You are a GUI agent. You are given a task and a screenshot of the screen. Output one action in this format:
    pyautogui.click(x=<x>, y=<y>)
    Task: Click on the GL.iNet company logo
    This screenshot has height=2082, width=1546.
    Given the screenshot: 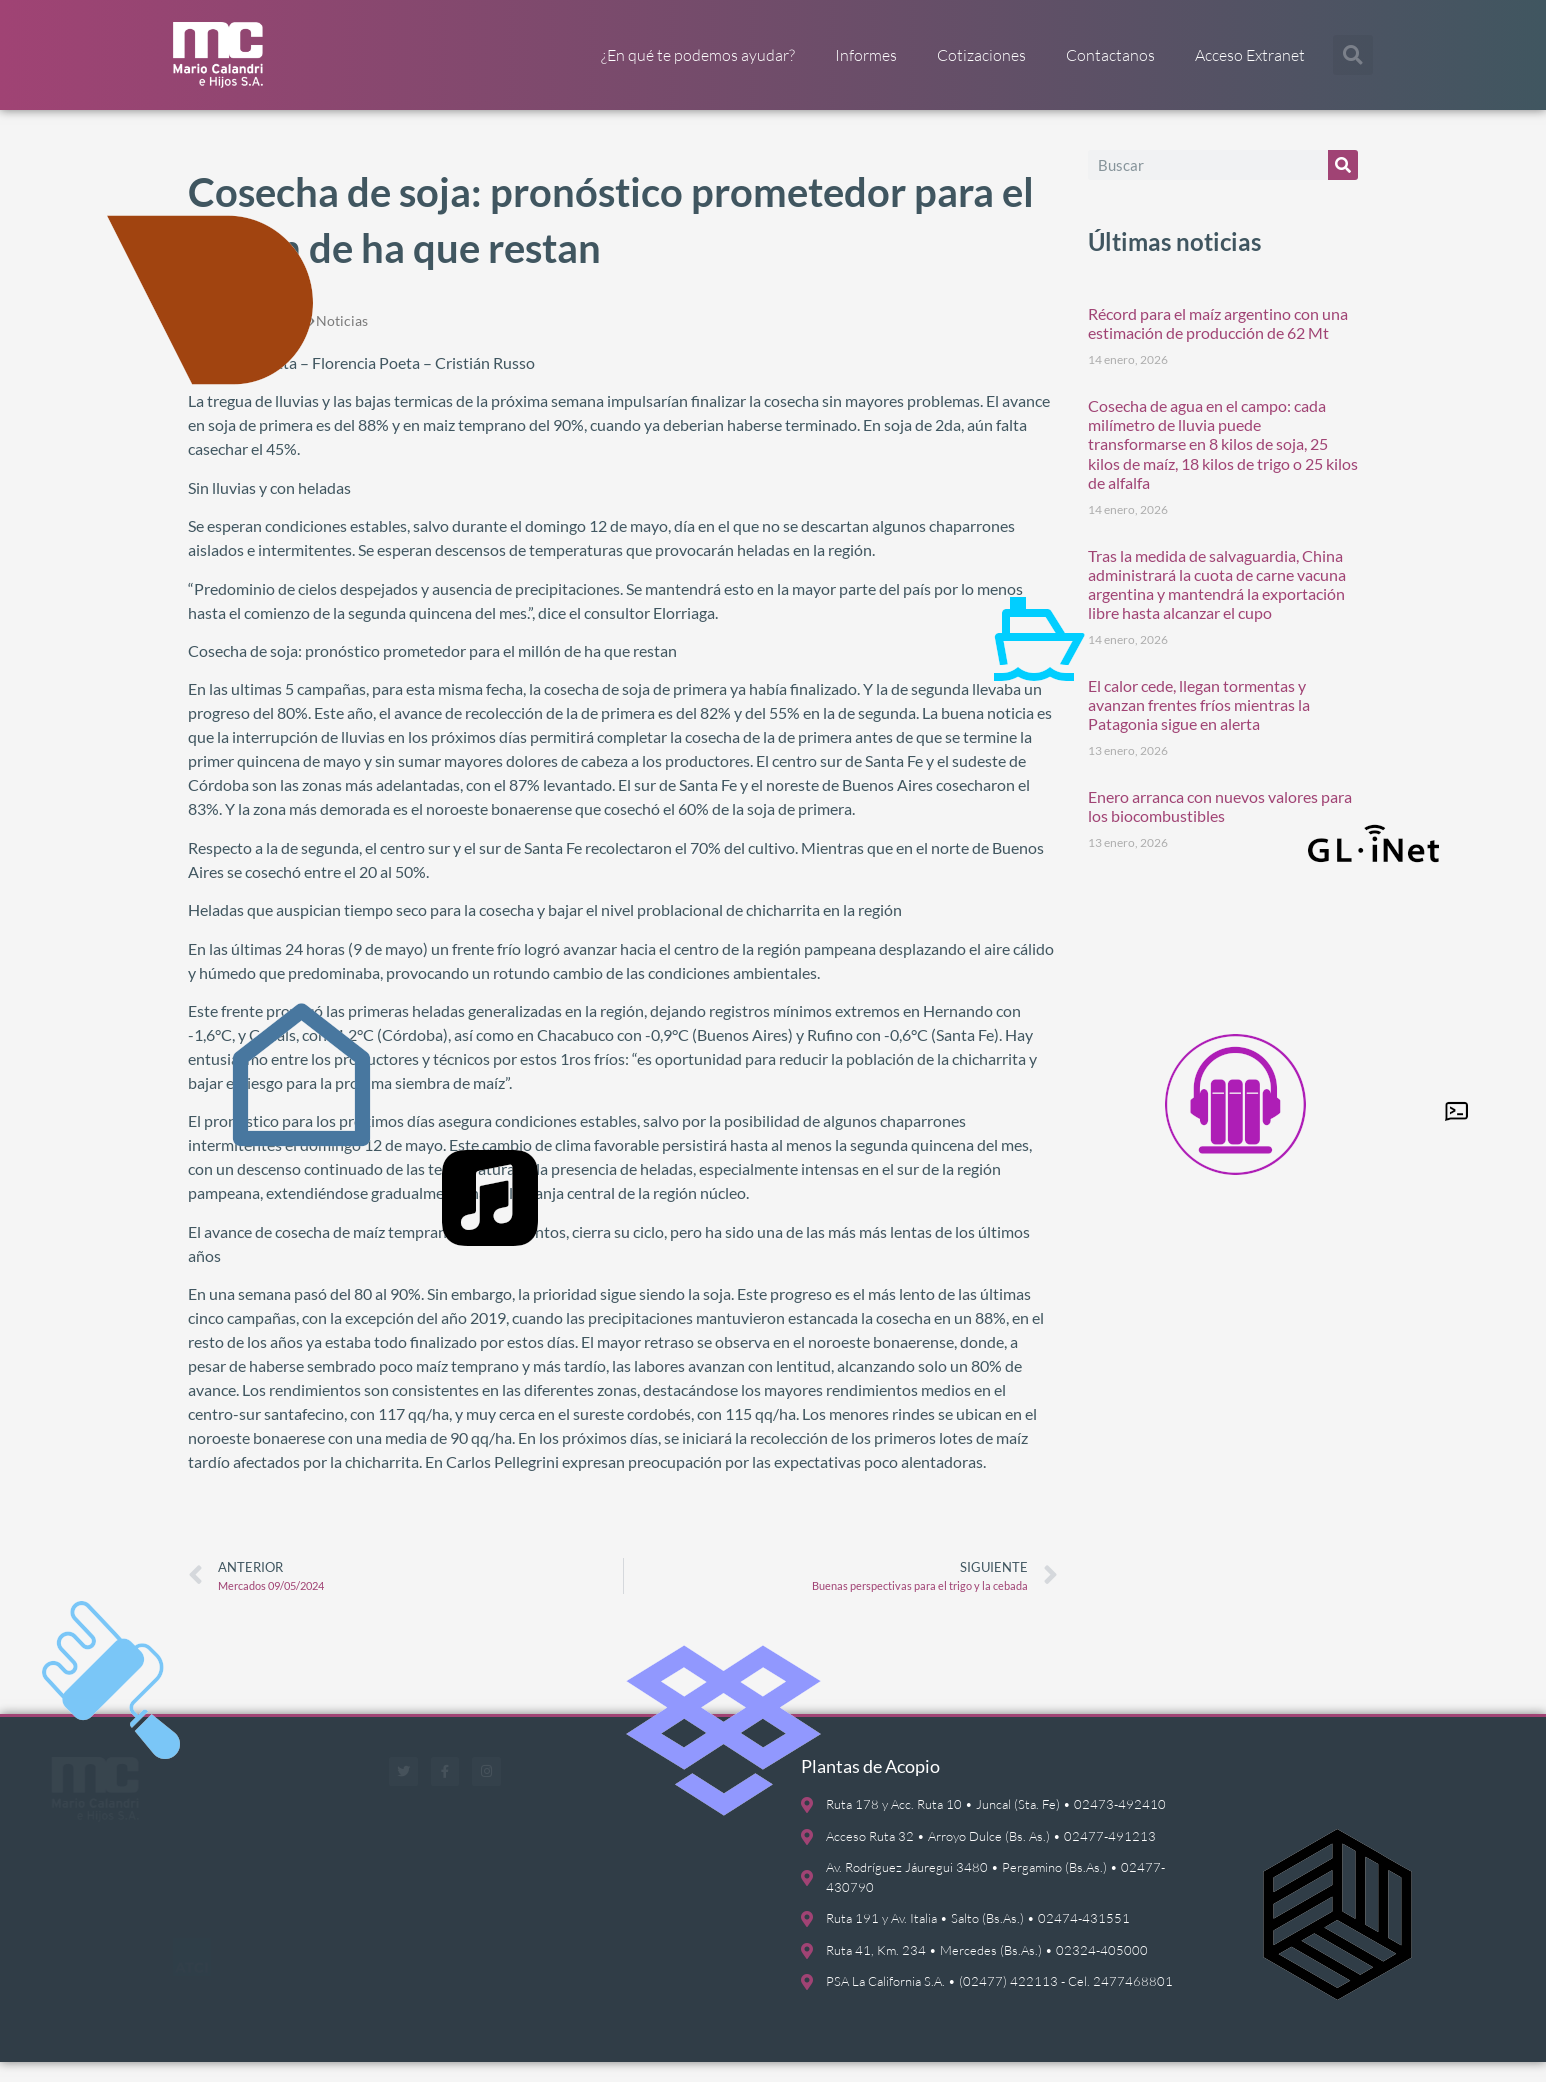 What is the action you would take?
    pyautogui.click(x=1373, y=843)
    